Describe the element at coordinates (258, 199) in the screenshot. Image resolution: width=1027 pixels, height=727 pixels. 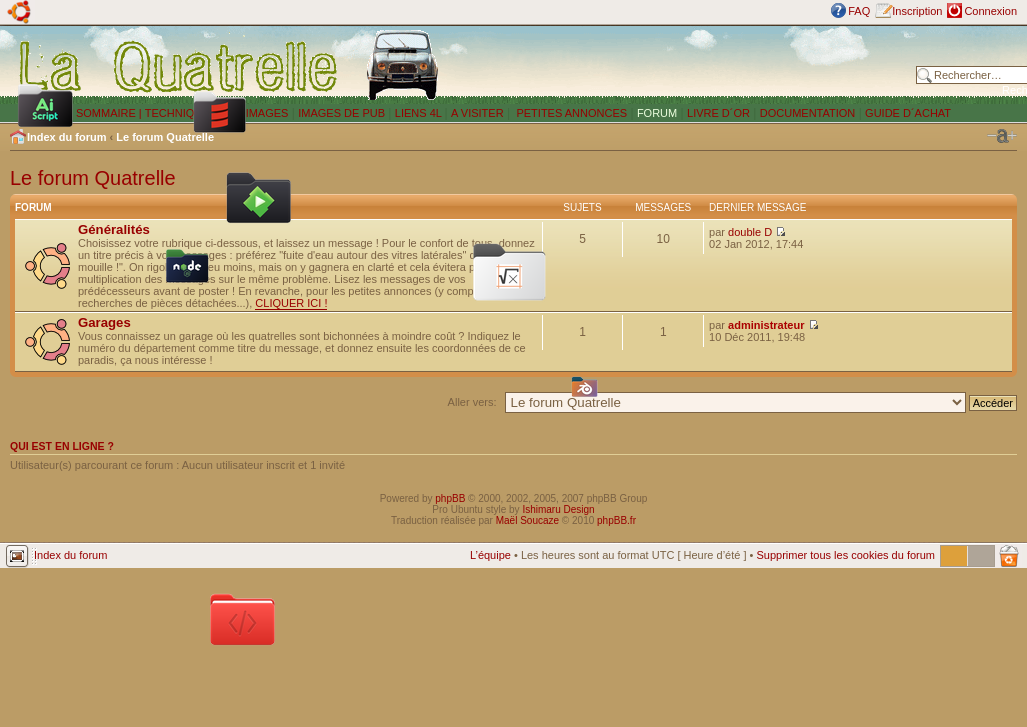
I see `open folder containing Emby media server files` at that location.